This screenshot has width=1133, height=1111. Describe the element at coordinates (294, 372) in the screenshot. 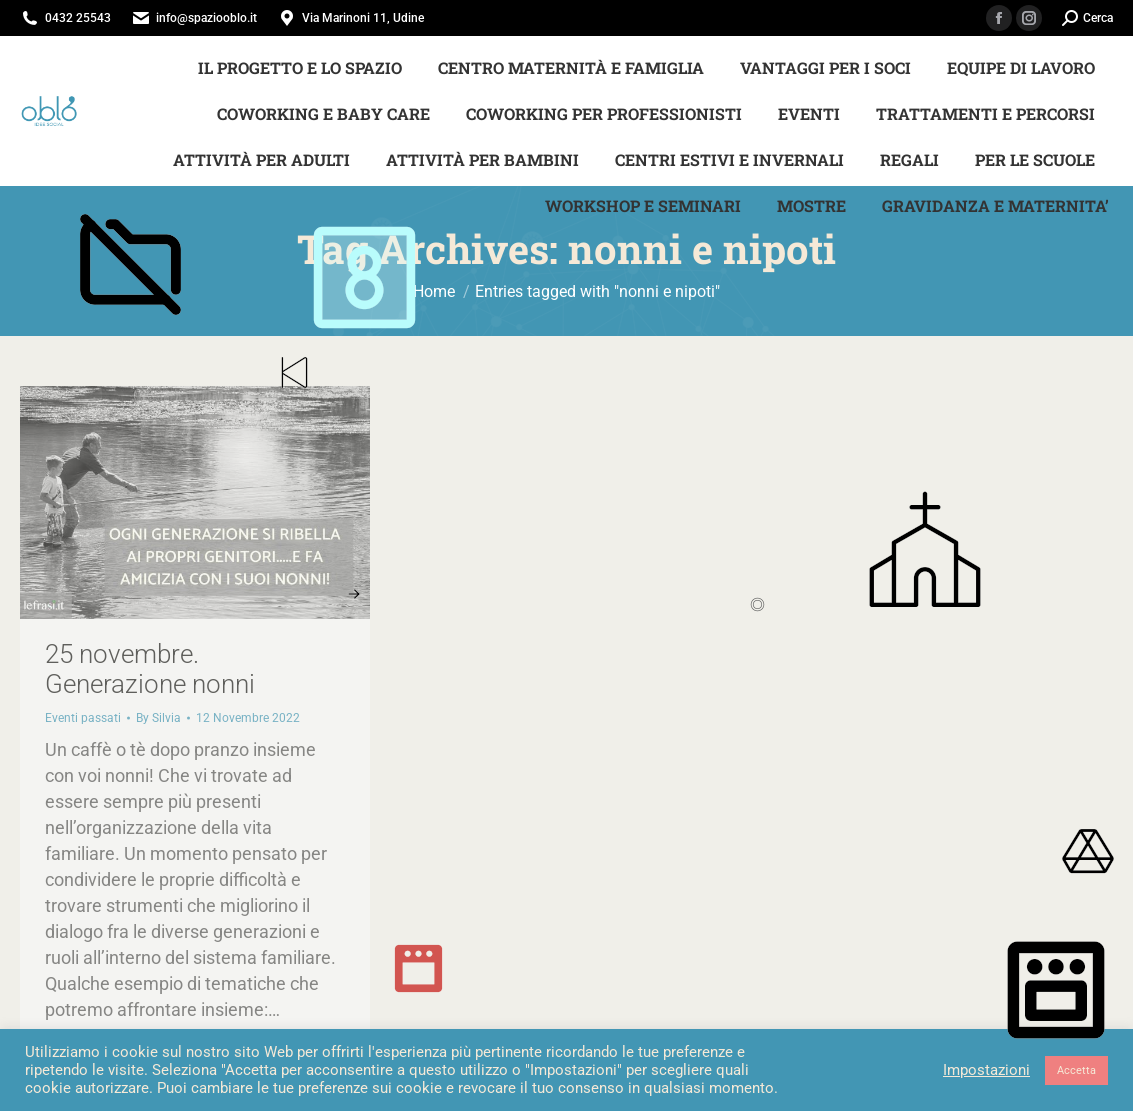

I see `skip to previous track` at that location.